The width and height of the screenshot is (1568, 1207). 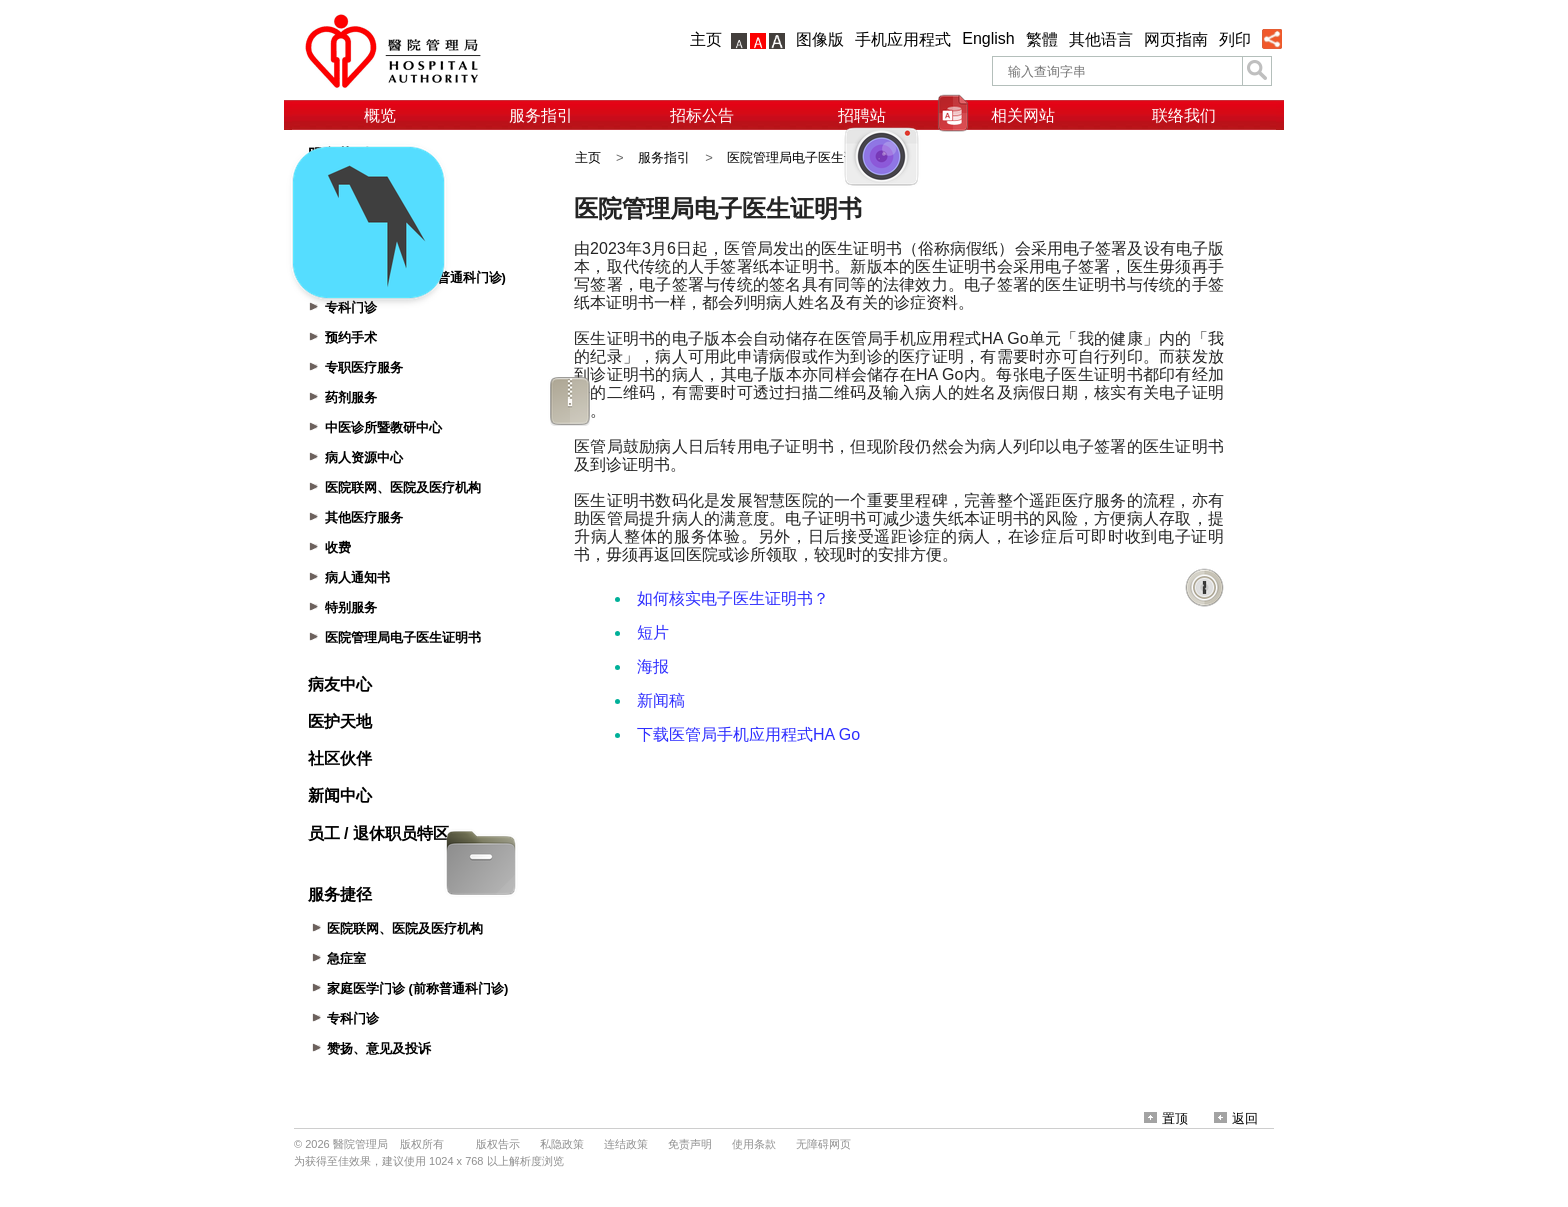 What do you see at coordinates (881, 156) in the screenshot?
I see `open webcamoid camera application` at bounding box center [881, 156].